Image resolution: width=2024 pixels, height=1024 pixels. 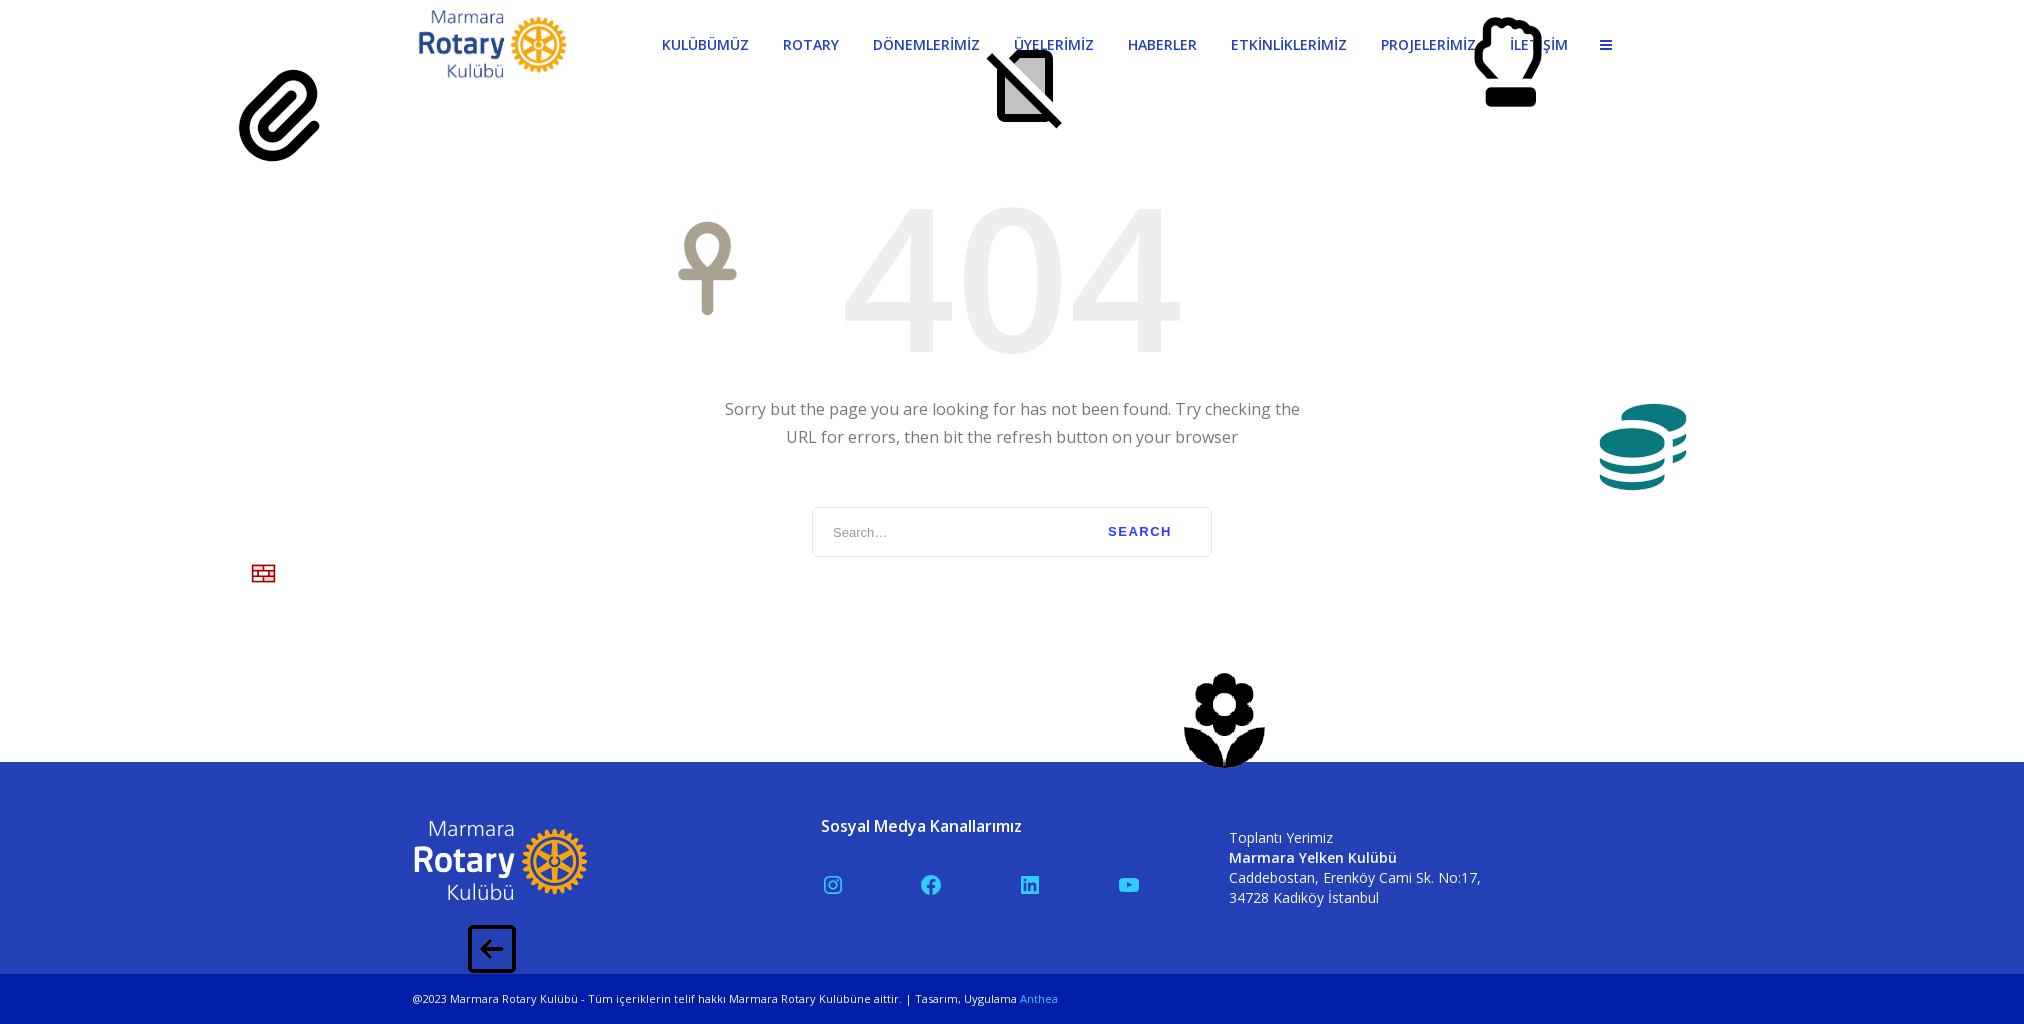 What do you see at coordinates (263, 573) in the screenshot?
I see `access wall or barrier settings` at bounding box center [263, 573].